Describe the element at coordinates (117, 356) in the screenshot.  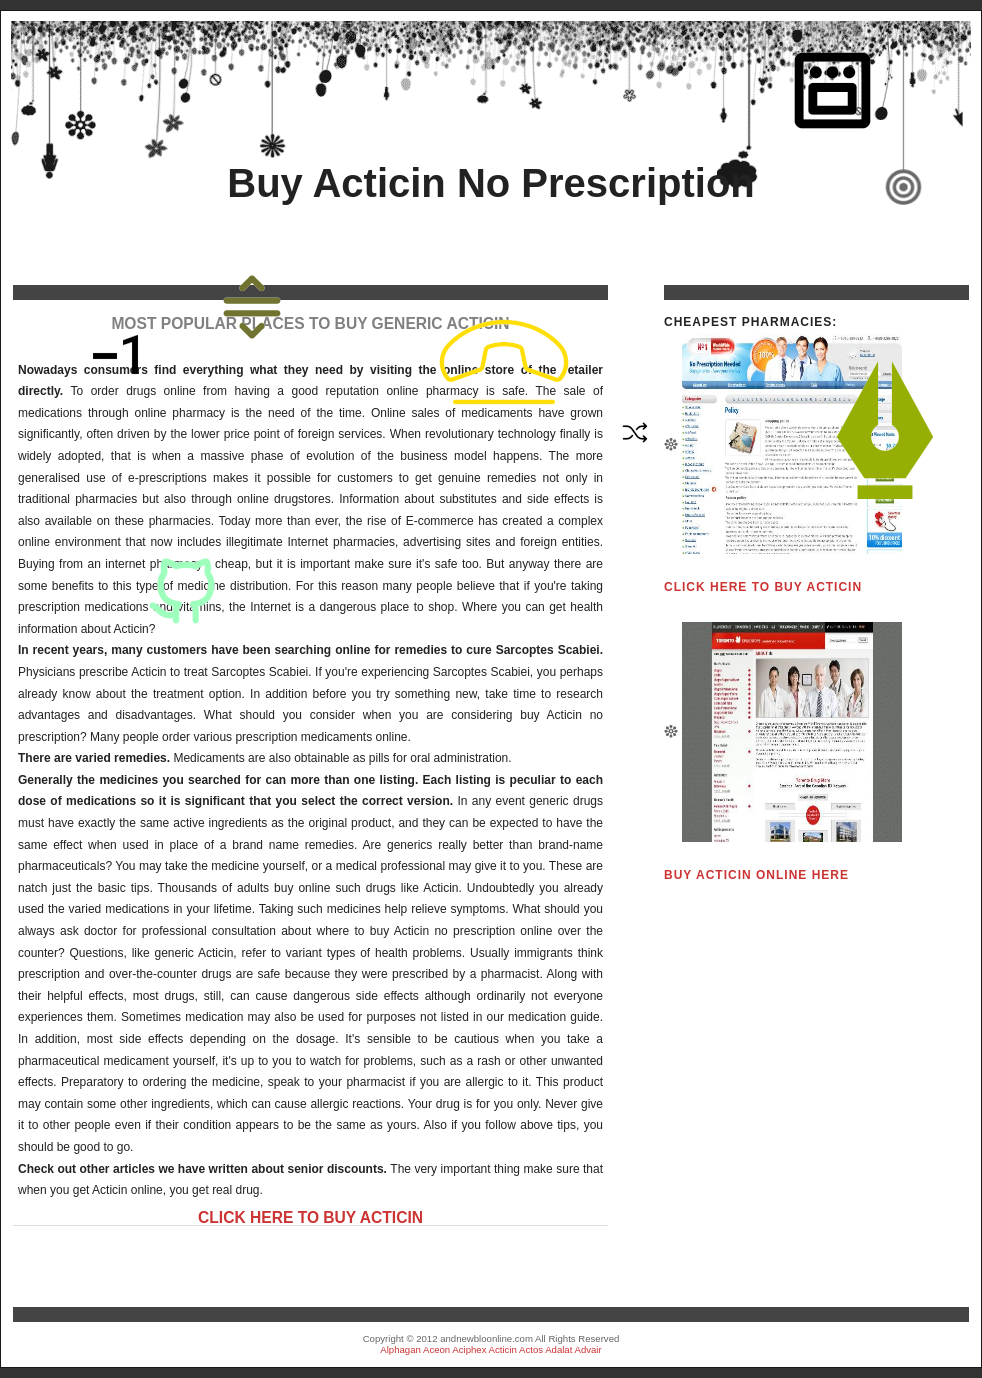
I see `decrease exposure by one stop in photo editing` at that location.